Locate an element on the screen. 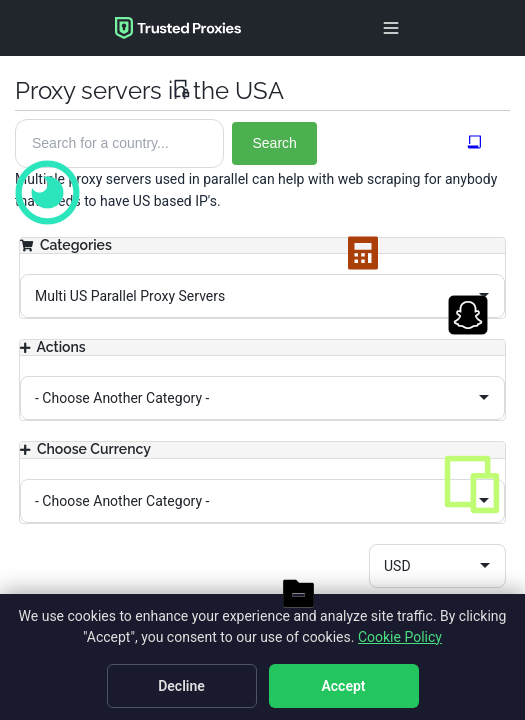 The height and width of the screenshot is (720, 525). open Snapchat app is located at coordinates (468, 315).